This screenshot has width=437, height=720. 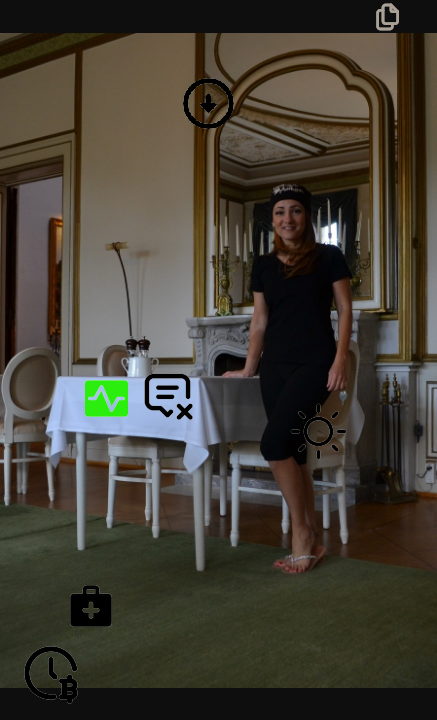 I want to click on download file or content, so click(x=208, y=103).